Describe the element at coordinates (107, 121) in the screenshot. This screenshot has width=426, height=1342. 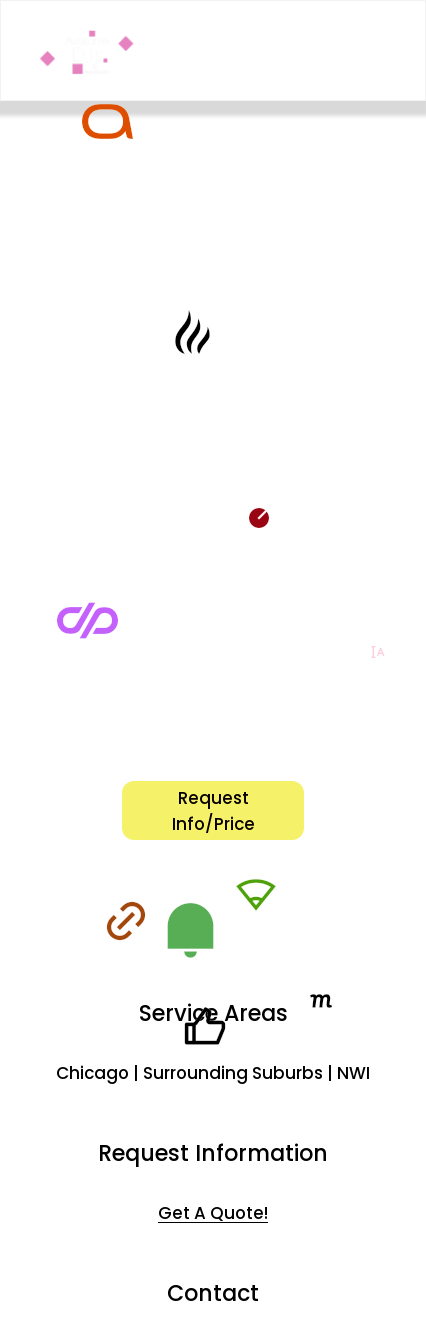
I see `AbbVie pharmaceutical company logo` at that location.